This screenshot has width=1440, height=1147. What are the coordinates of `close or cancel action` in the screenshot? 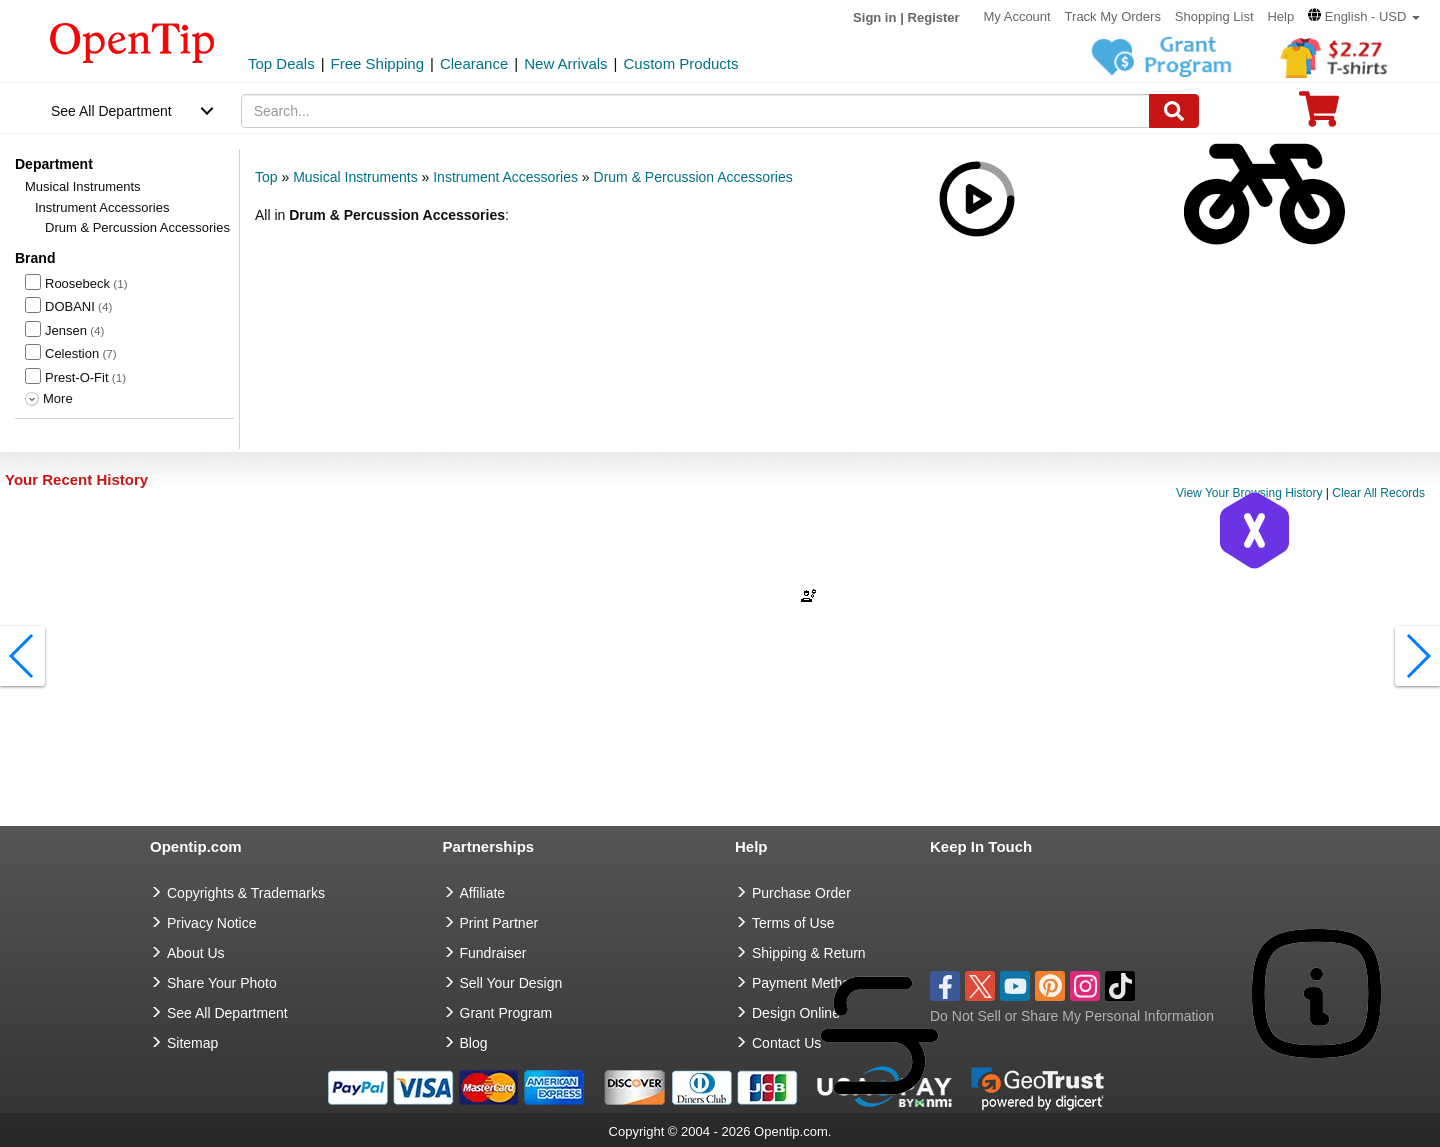 It's located at (1254, 530).